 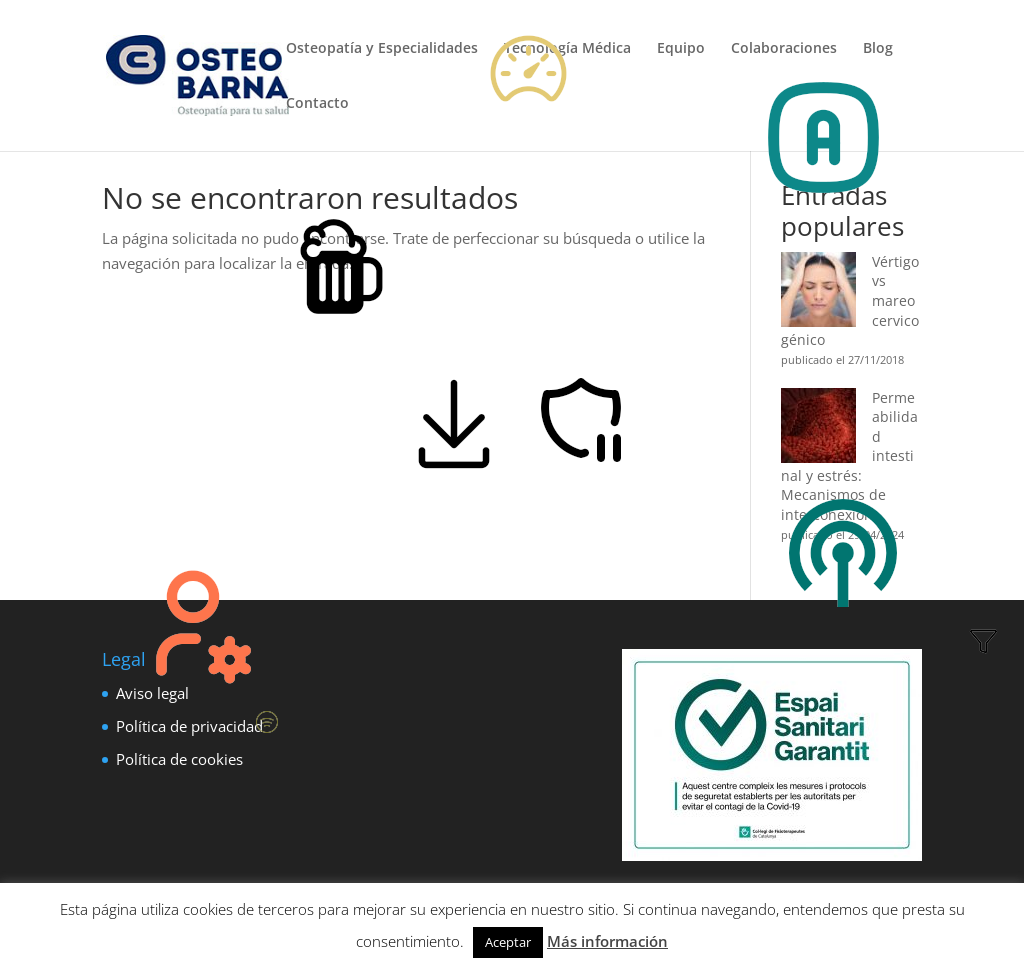 What do you see at coordinates (983, 641) in the screenshot?
I see `filter or sort content` at bounding box center [983, 641].